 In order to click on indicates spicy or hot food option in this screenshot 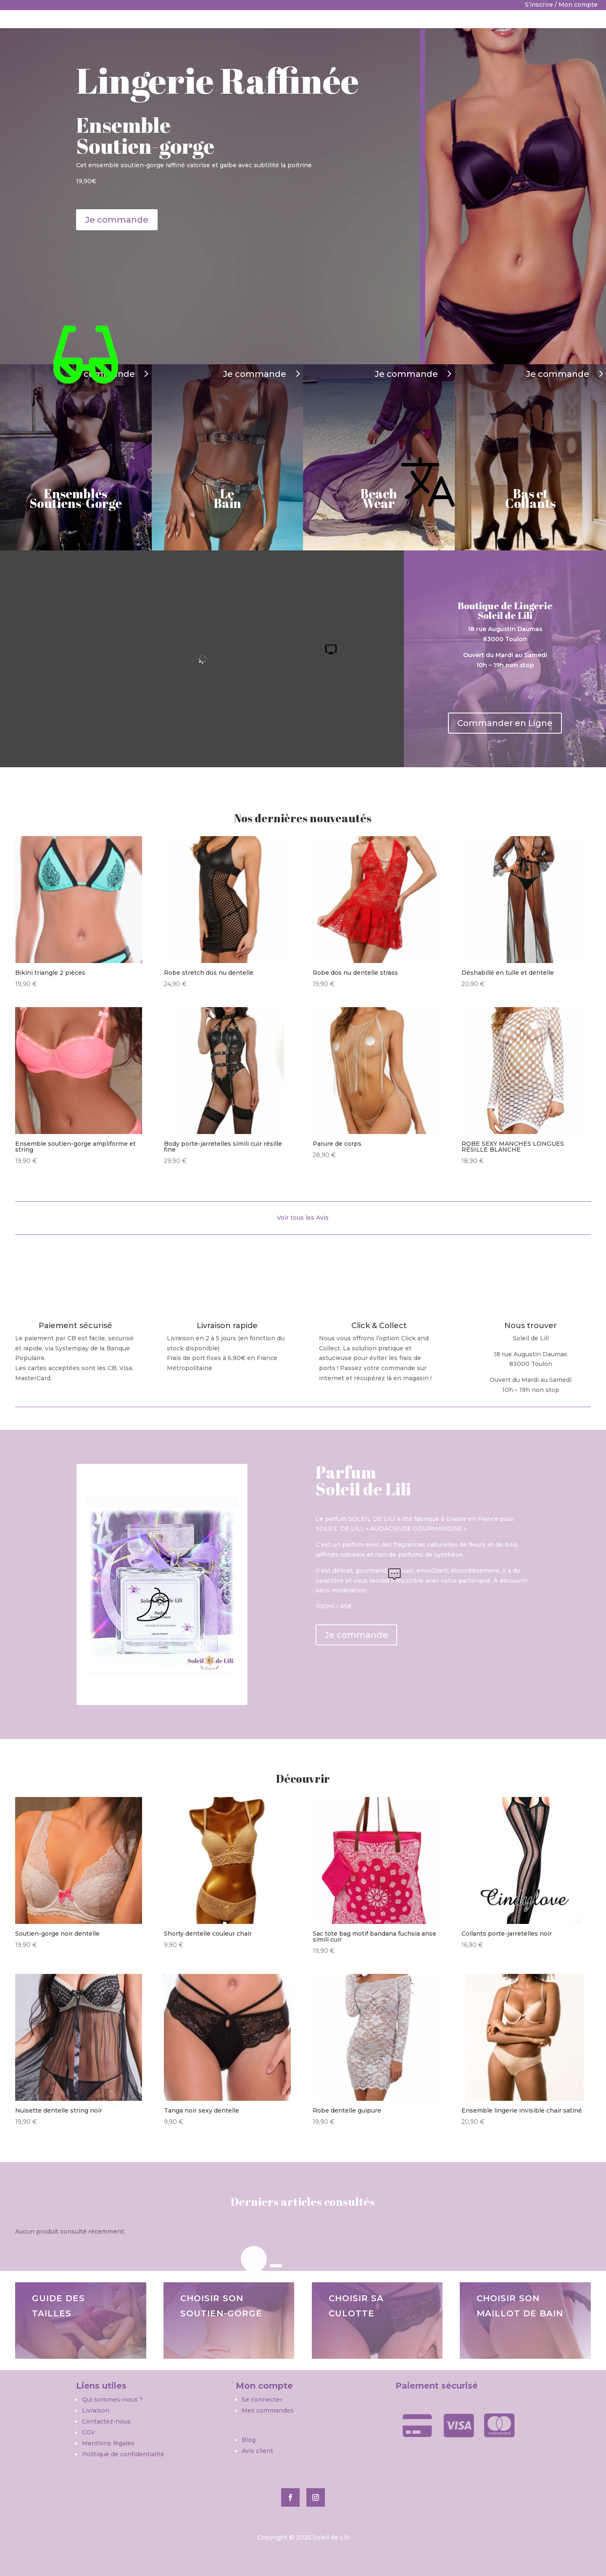, I will do `click(155, 1605)`.